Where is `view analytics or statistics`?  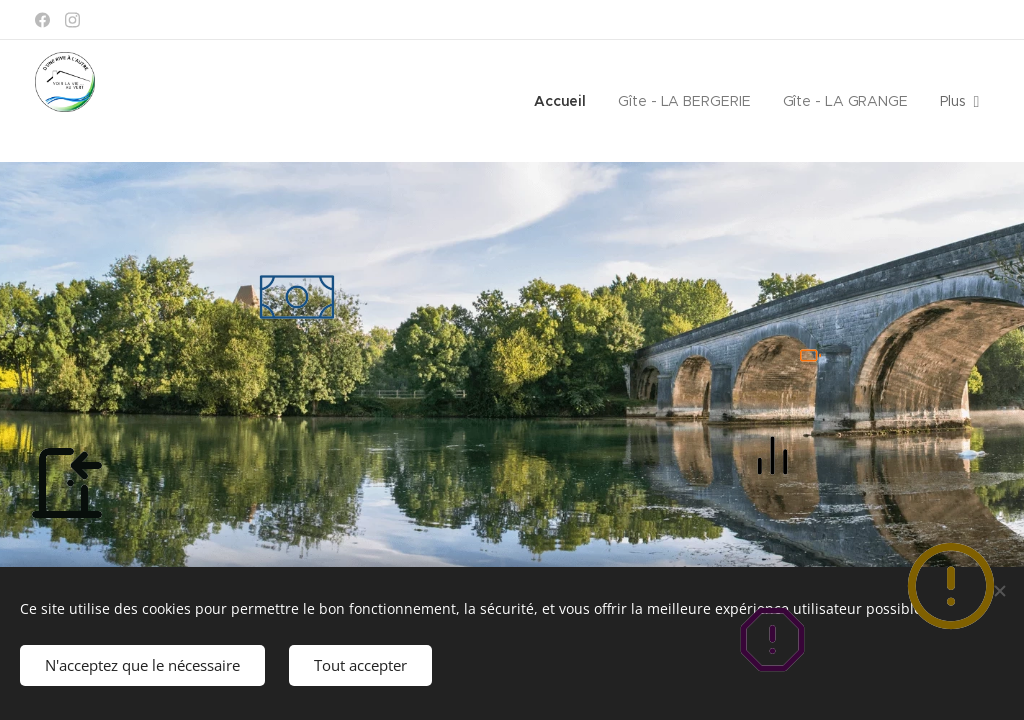 view analytics or statistics is located at coordinates (772, 455).